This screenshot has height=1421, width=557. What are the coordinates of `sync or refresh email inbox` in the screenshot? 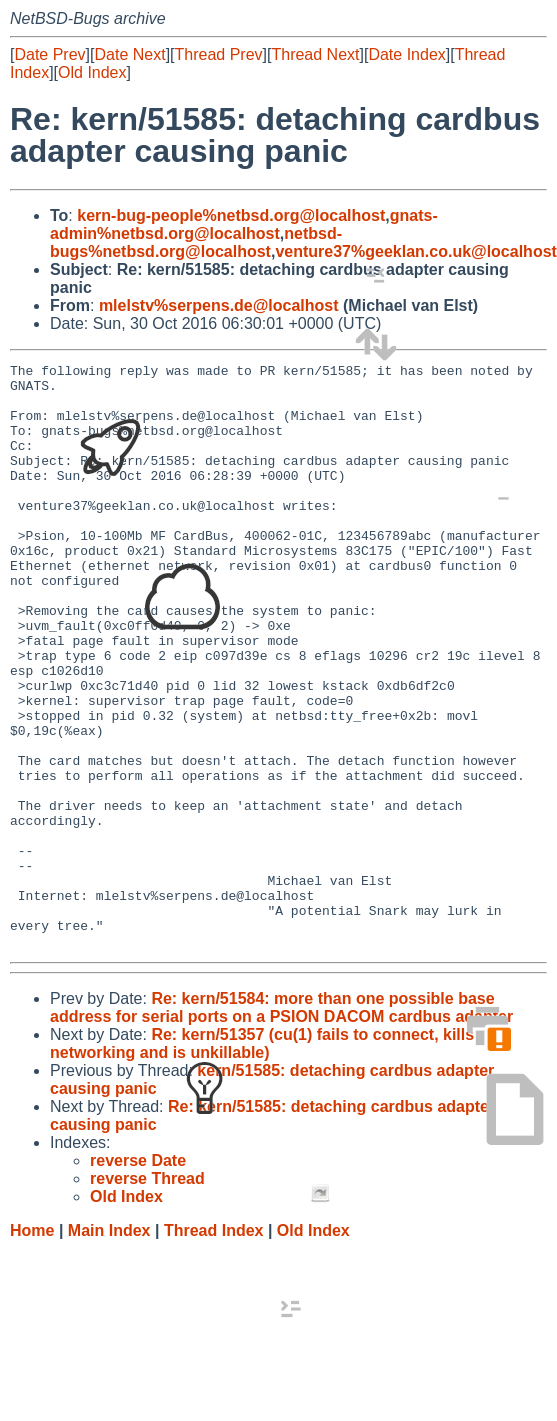 It's located at (376, 346).